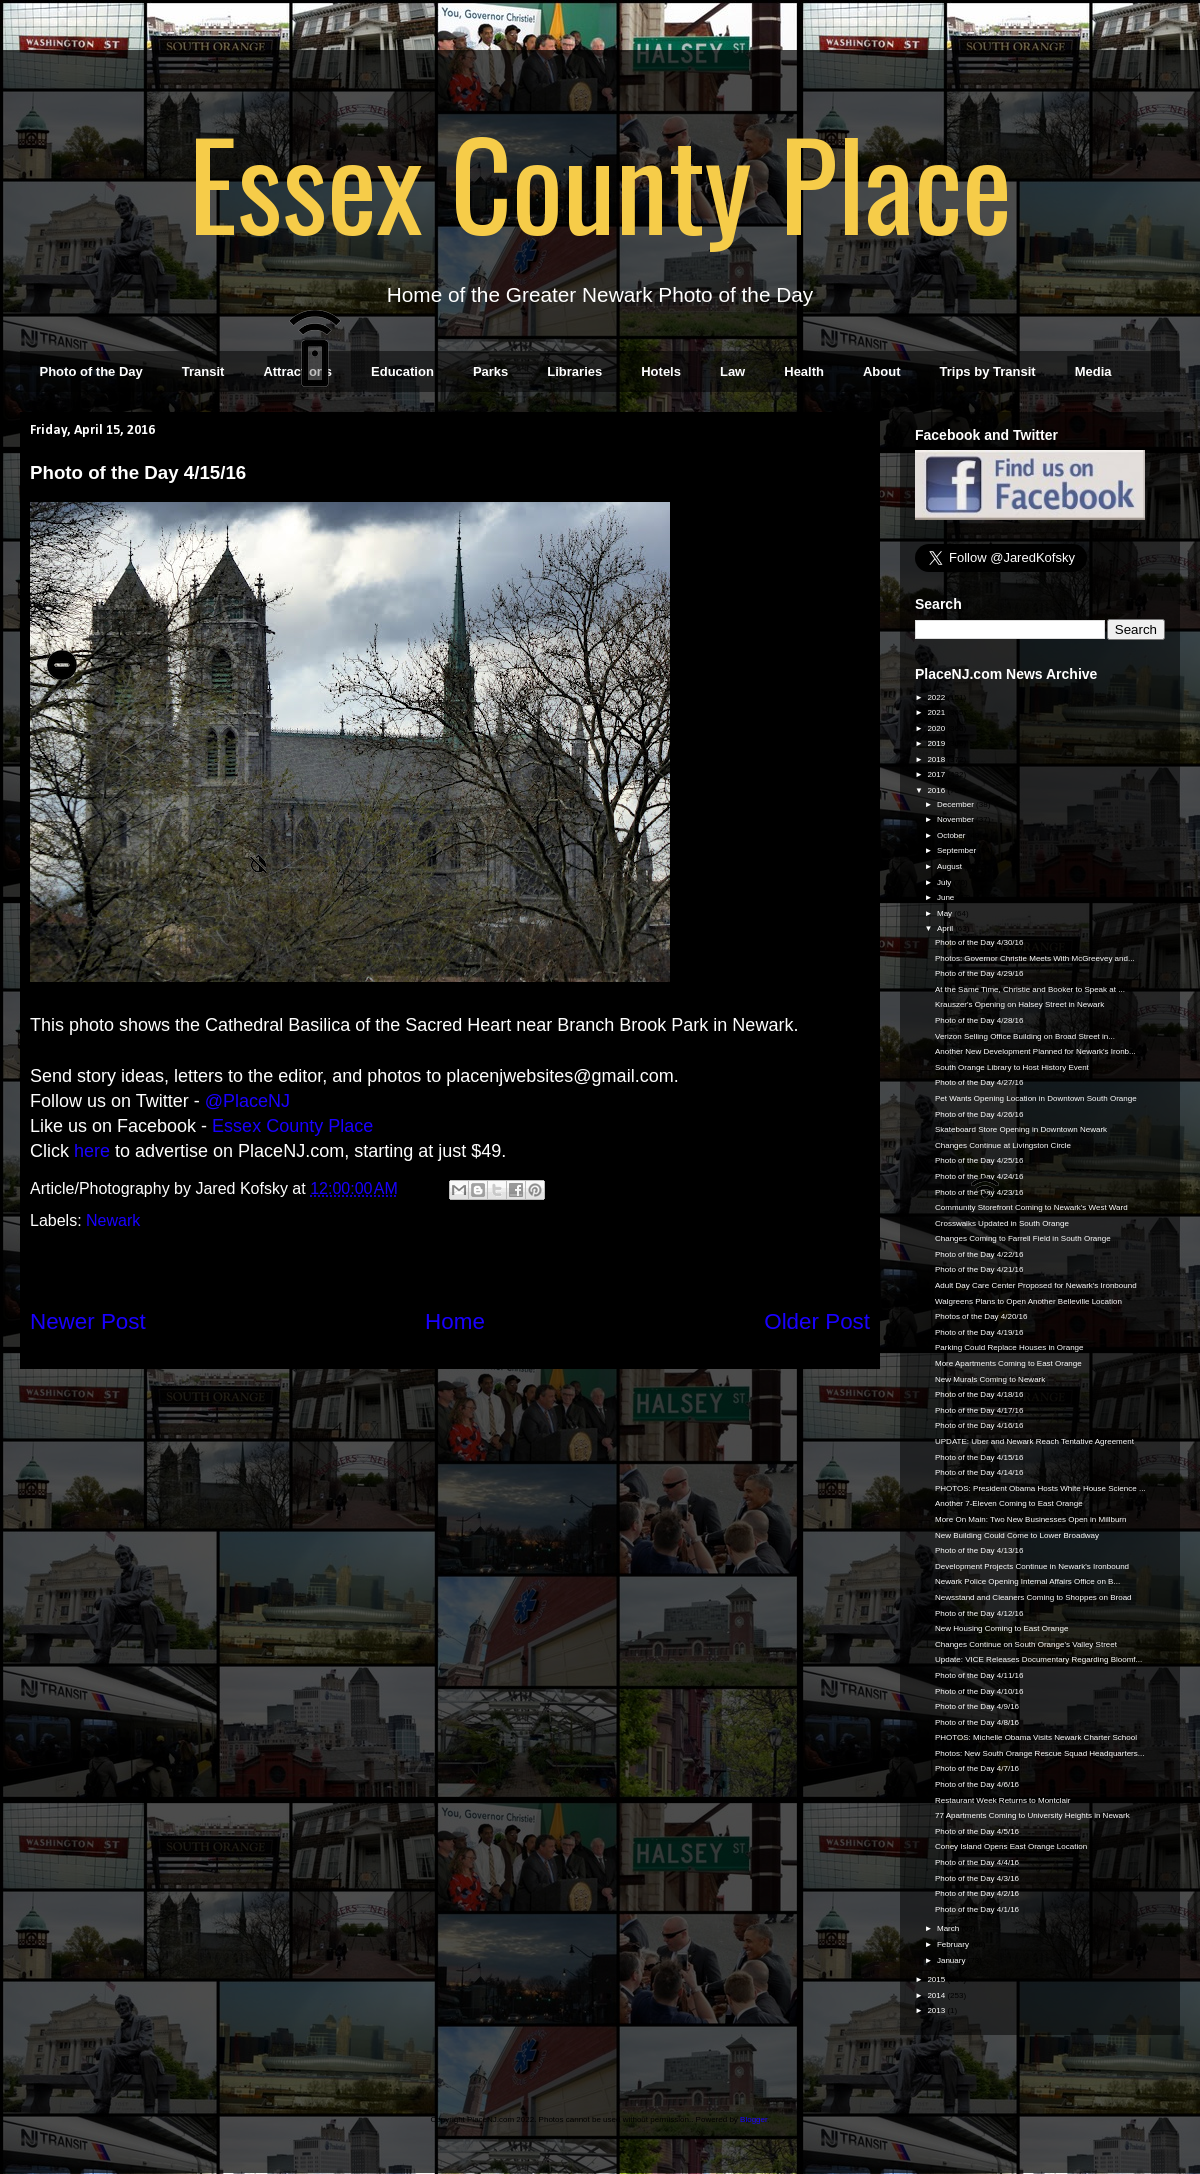 This screenshot has height=2174, width=1200. What do you see at coordinates (985, 1188) in the screenshot?
I see `indicates active wifi connection` at bounding box center [985, 1188].